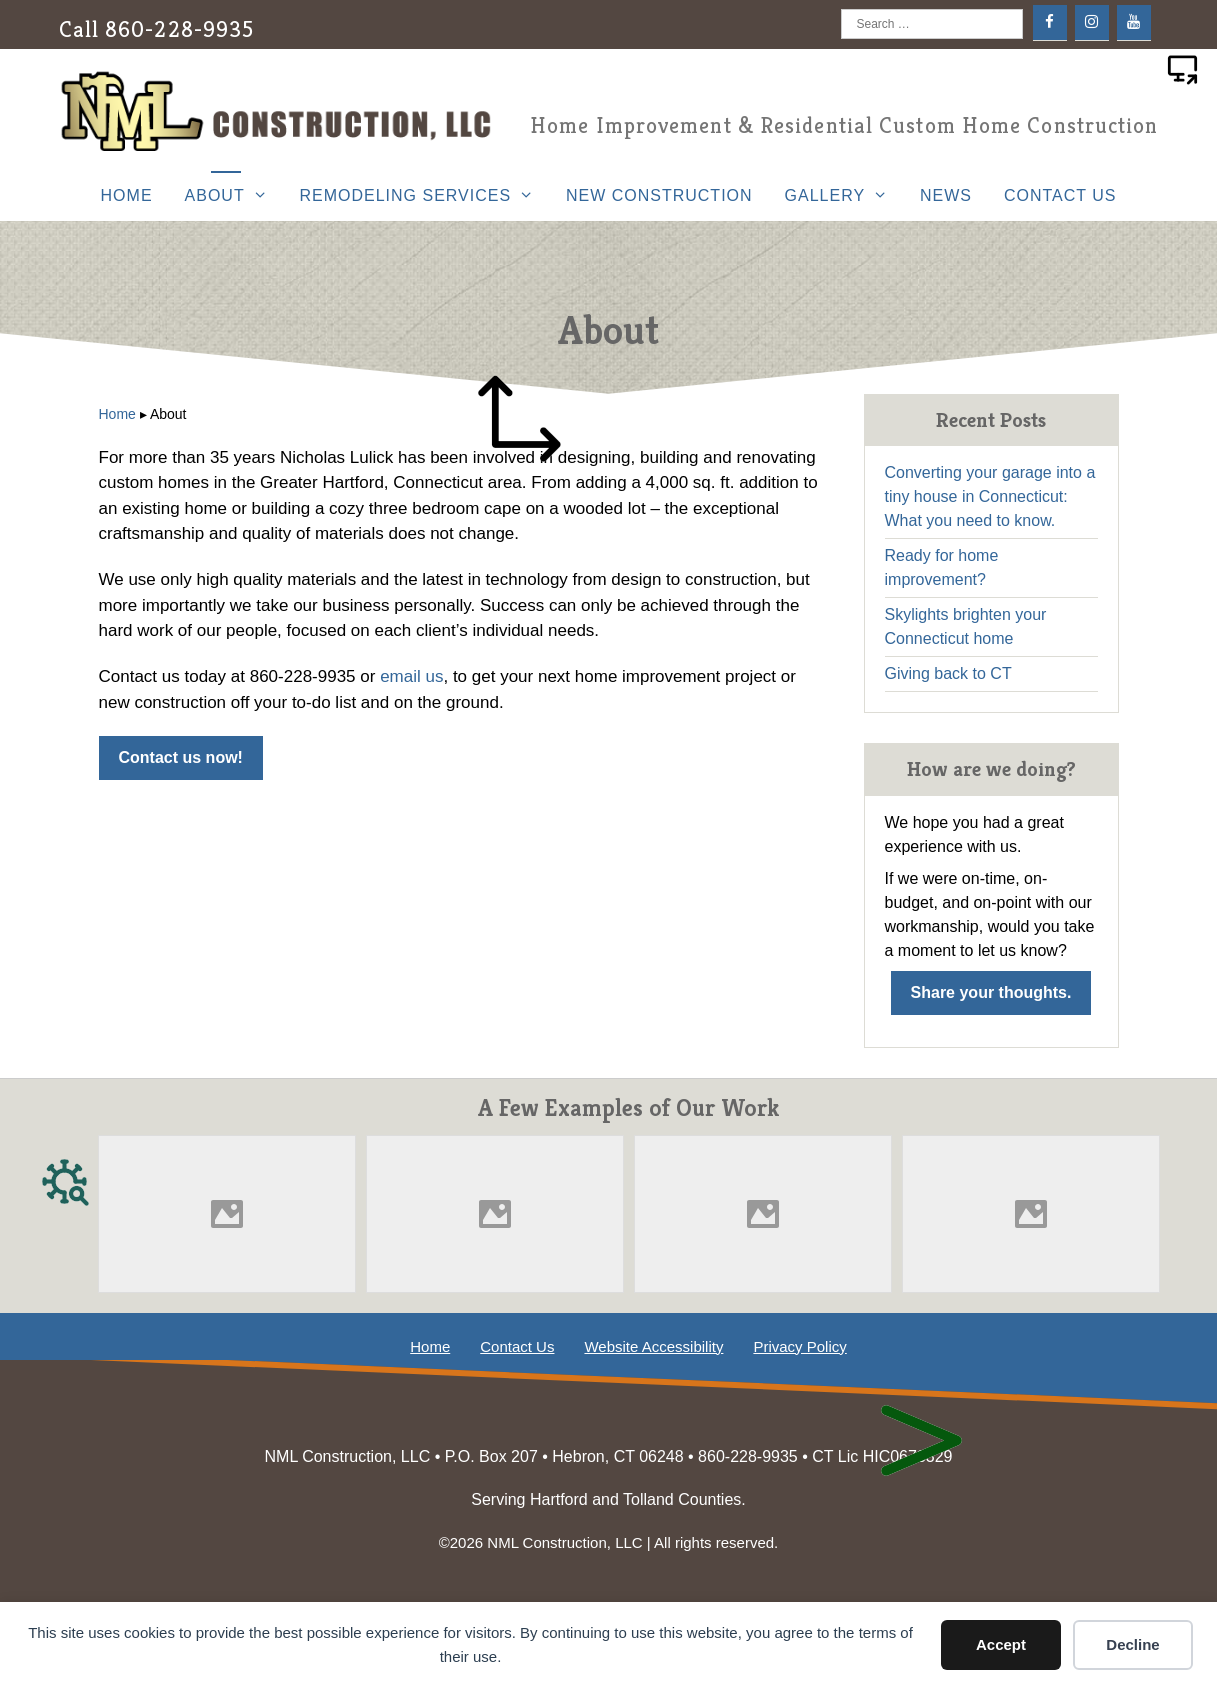 The height and width of the screenshot is (1688, 1217). What do you see at coordinates (516, 417) in the screenshot?
I see `adjust vector path or anchor points` at bounding box center [516, 417].